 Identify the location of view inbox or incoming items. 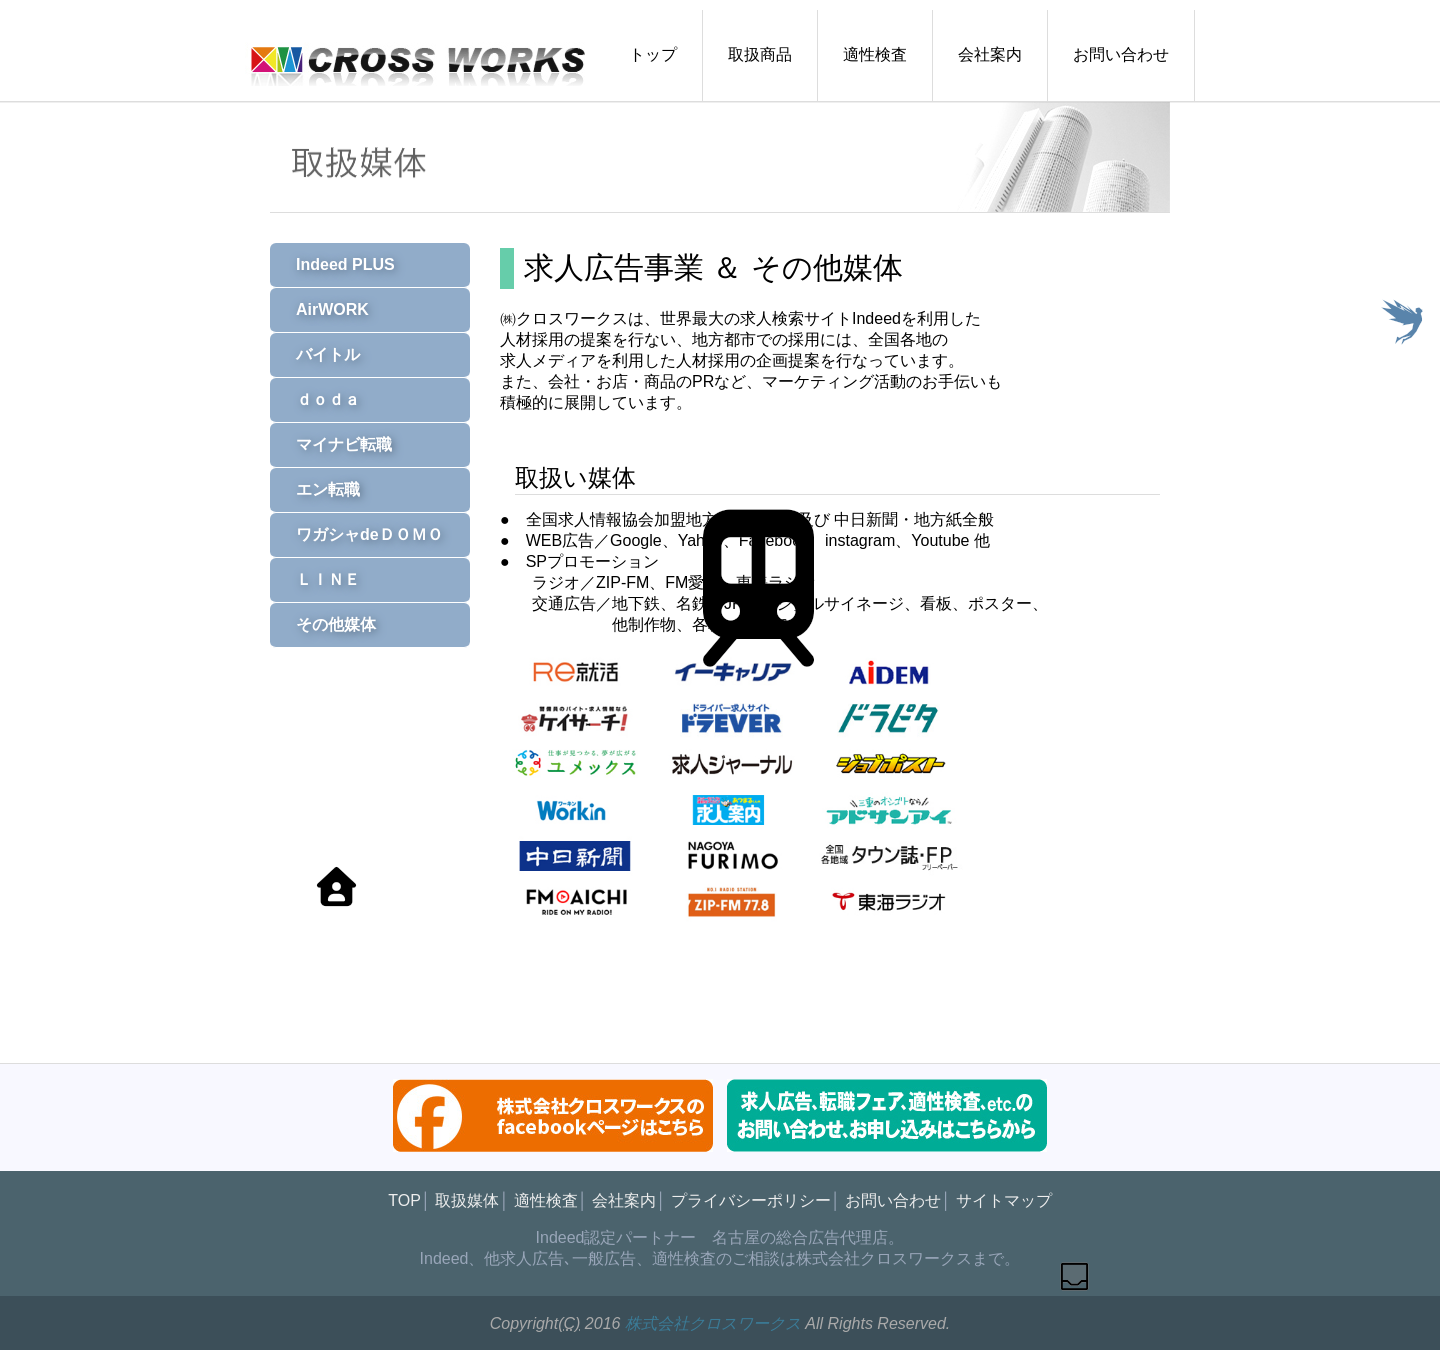
(1074, 1276).